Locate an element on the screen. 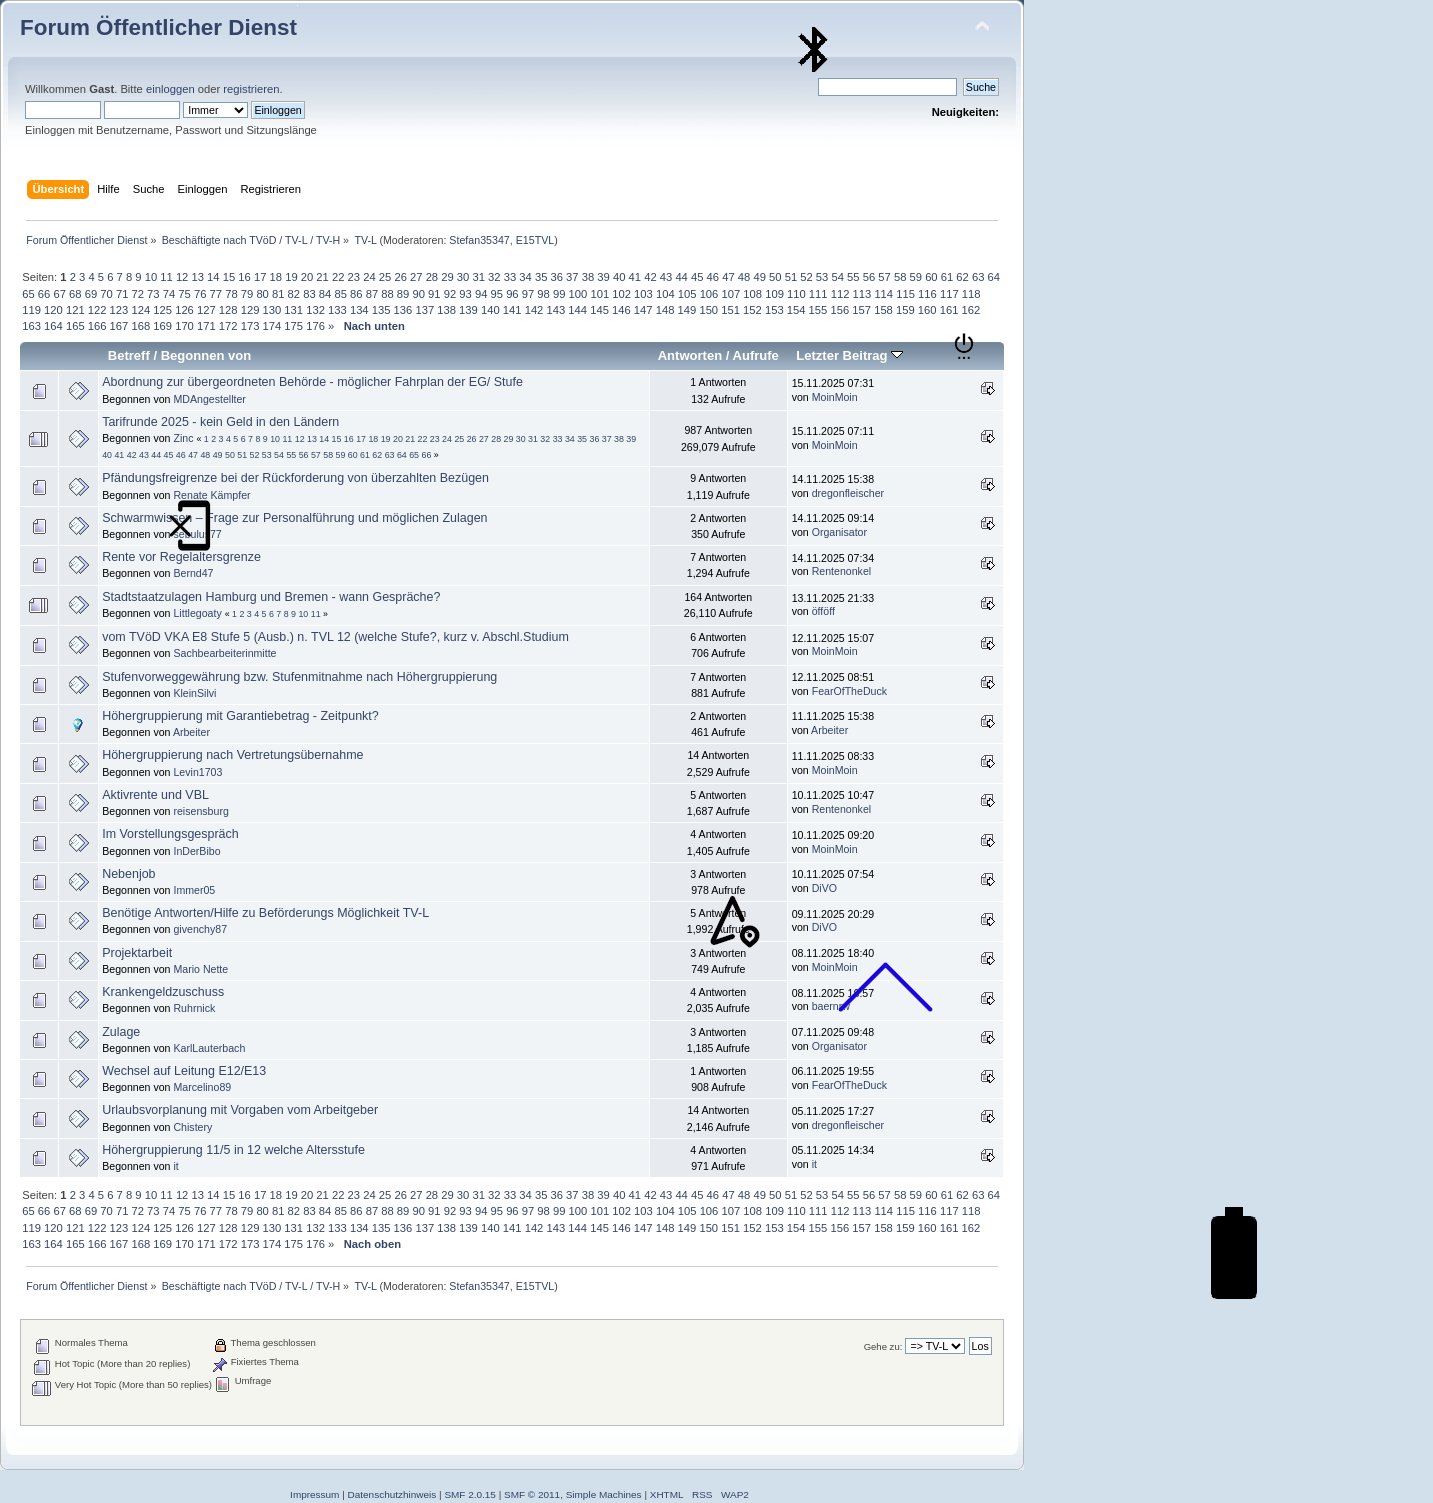  toggle bluetooth connectivity is located at coordinates (814, 49).